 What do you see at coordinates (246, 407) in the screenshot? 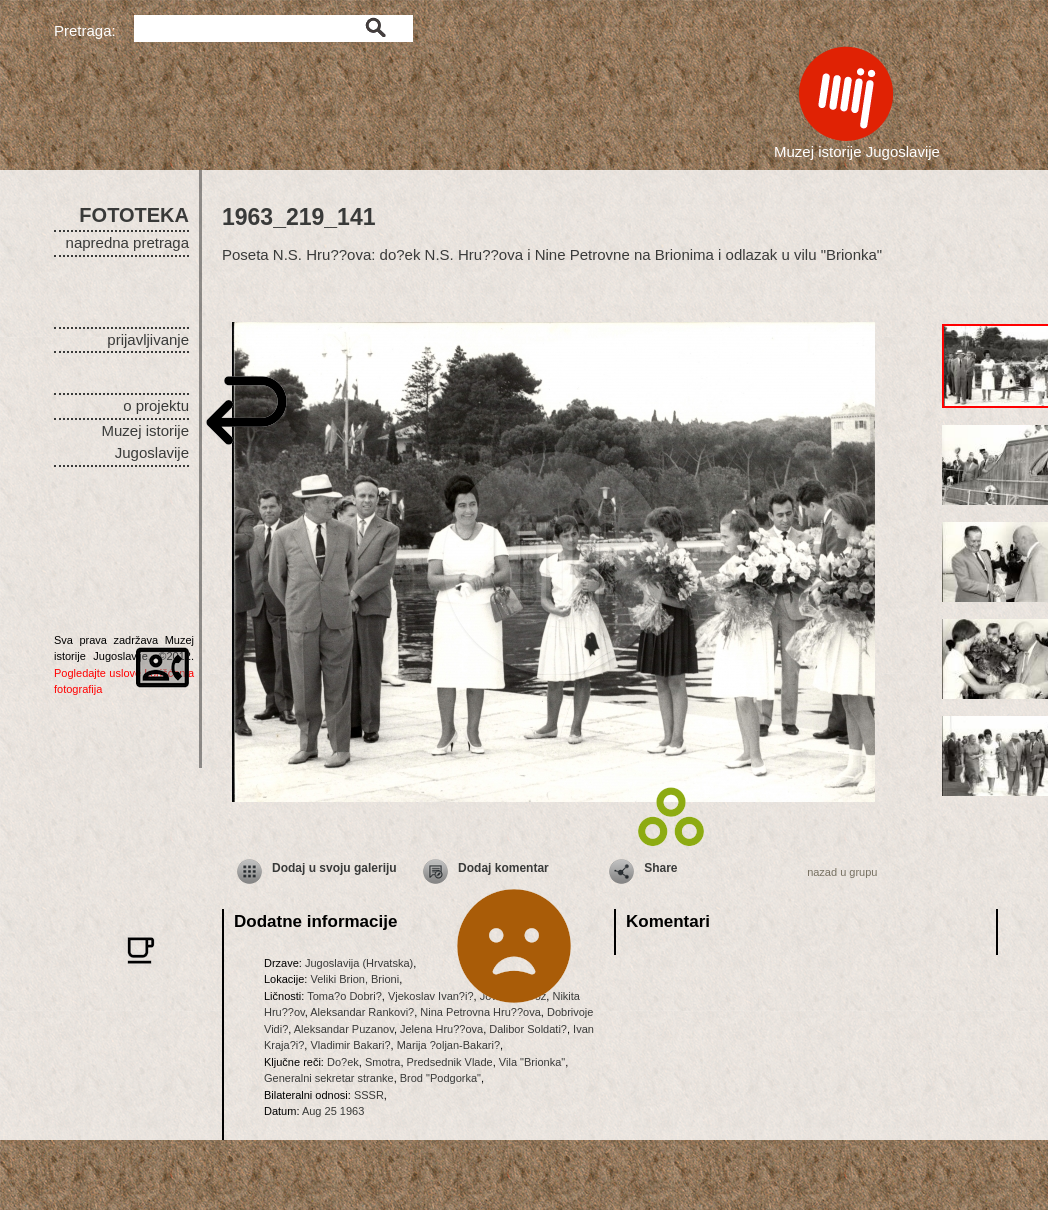
I see `undo or go back to previous state` at bounding box center [246, 407].